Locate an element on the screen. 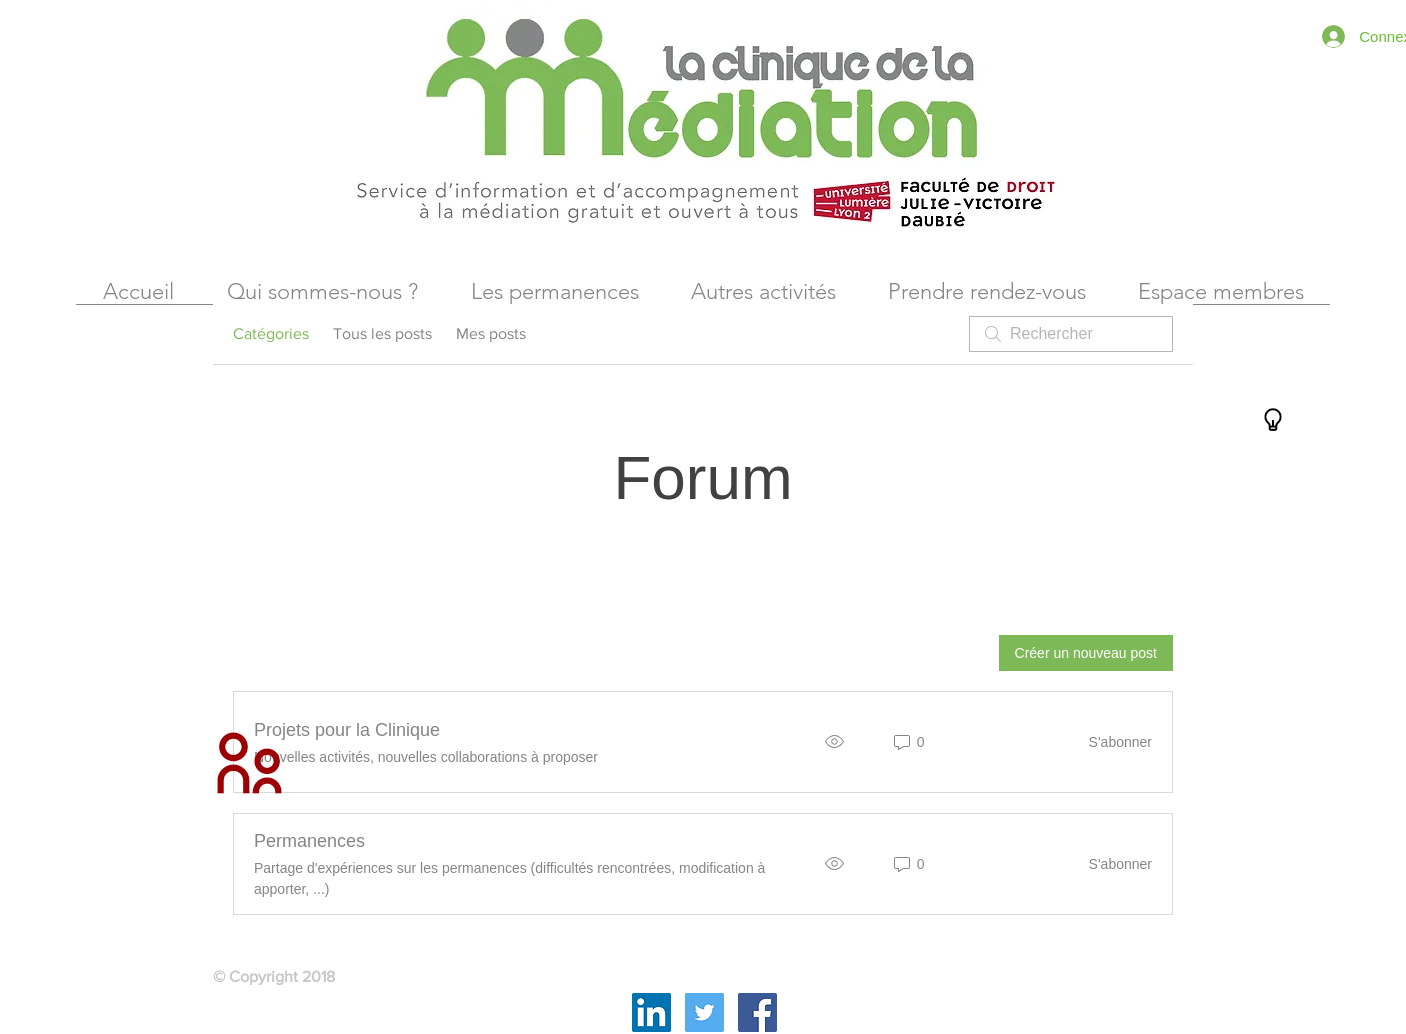 The width and height of the screenshot is (1406, 1034). view family or parent account settings is located at coordinates (249, 764).